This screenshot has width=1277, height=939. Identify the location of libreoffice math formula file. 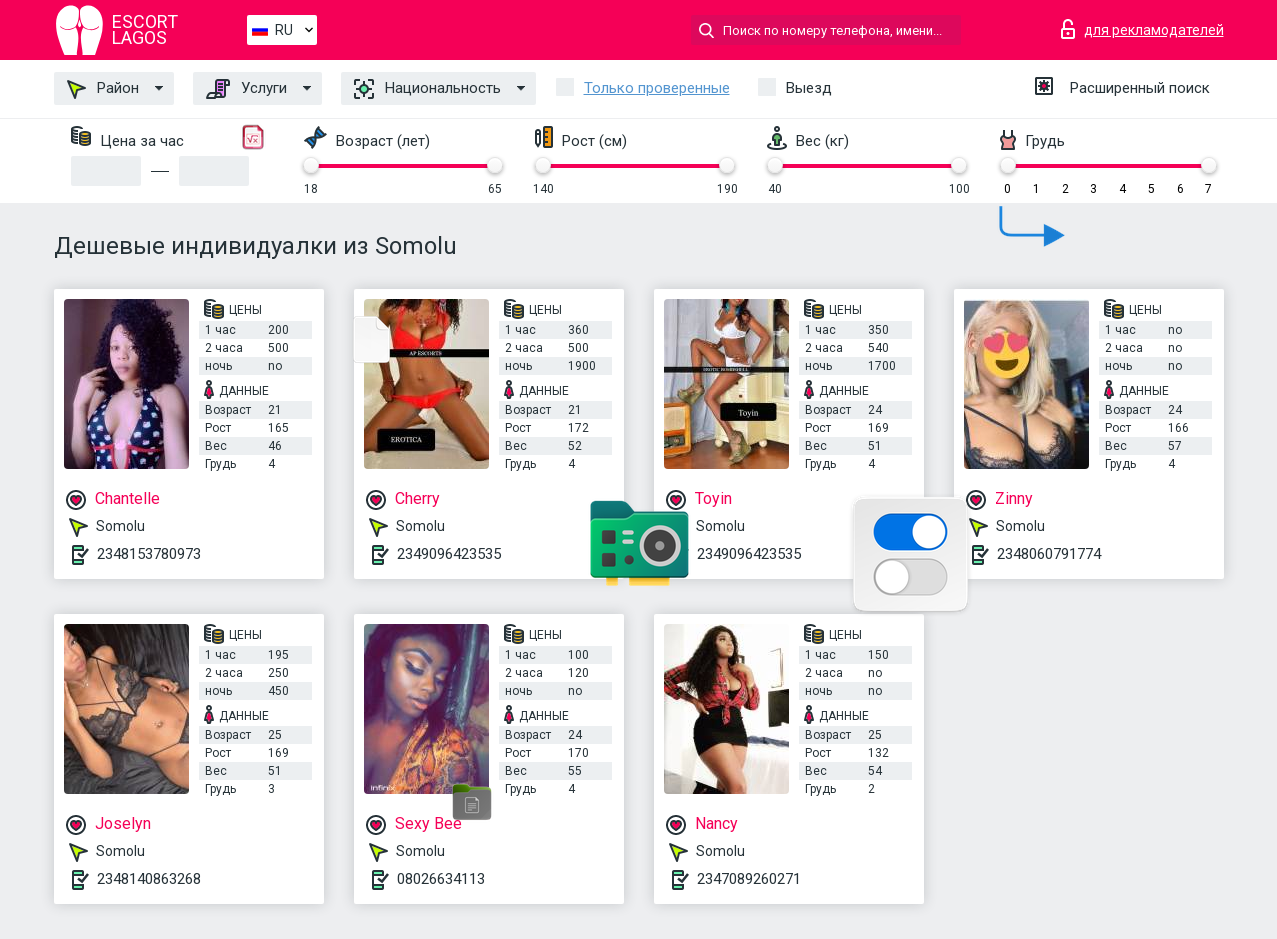
(253, 137).